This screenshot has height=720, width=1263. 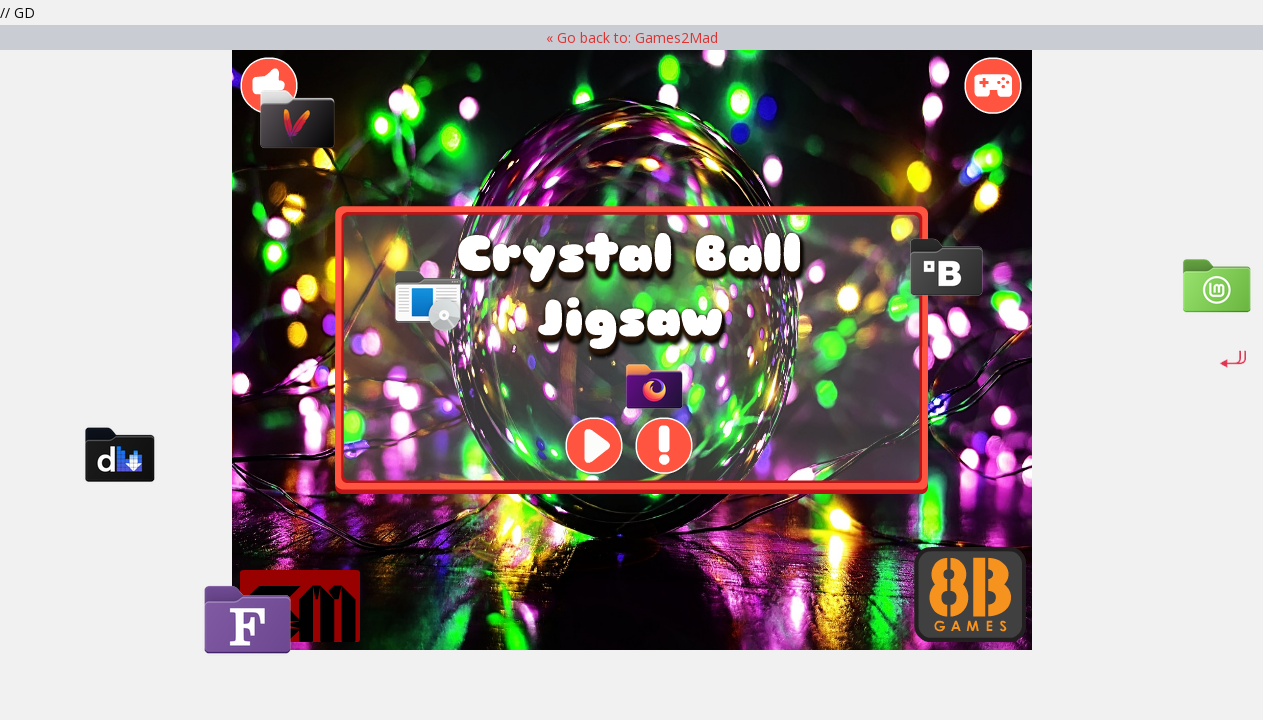 I want to click on open firefox downloads folder, so click(x=654, y=388).